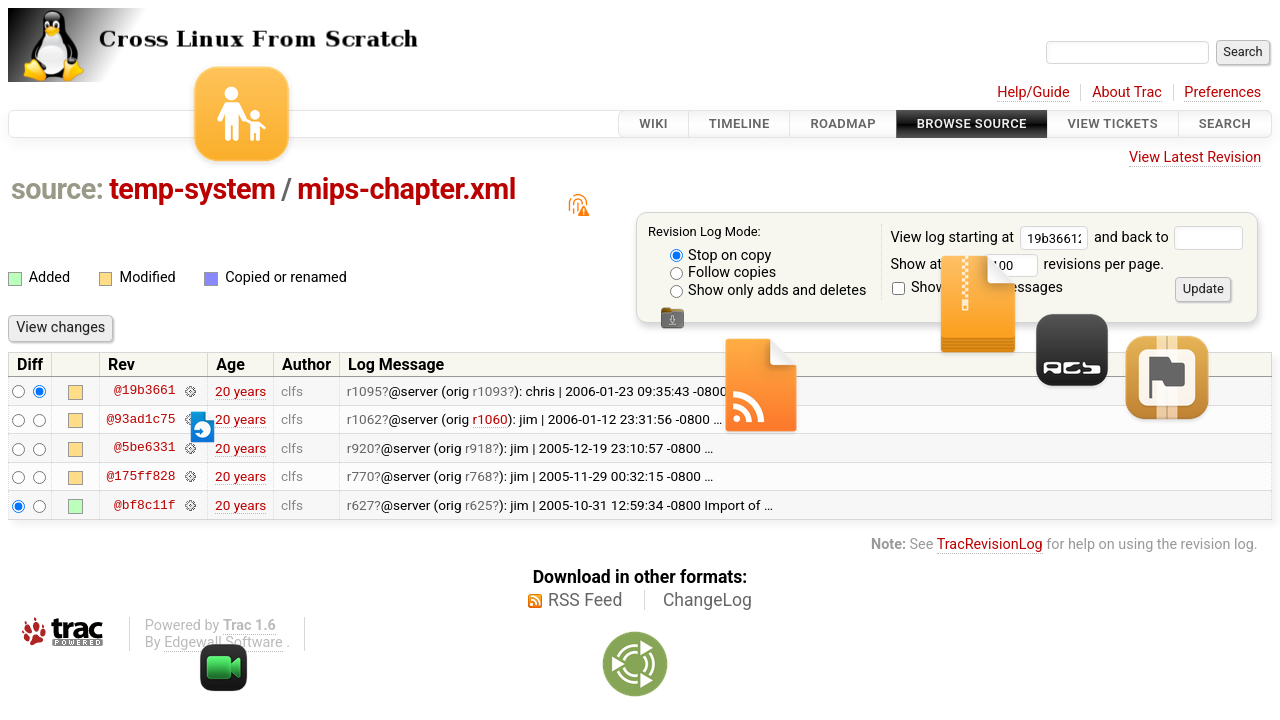  I want to click on open facetime app, so click(223, 667).